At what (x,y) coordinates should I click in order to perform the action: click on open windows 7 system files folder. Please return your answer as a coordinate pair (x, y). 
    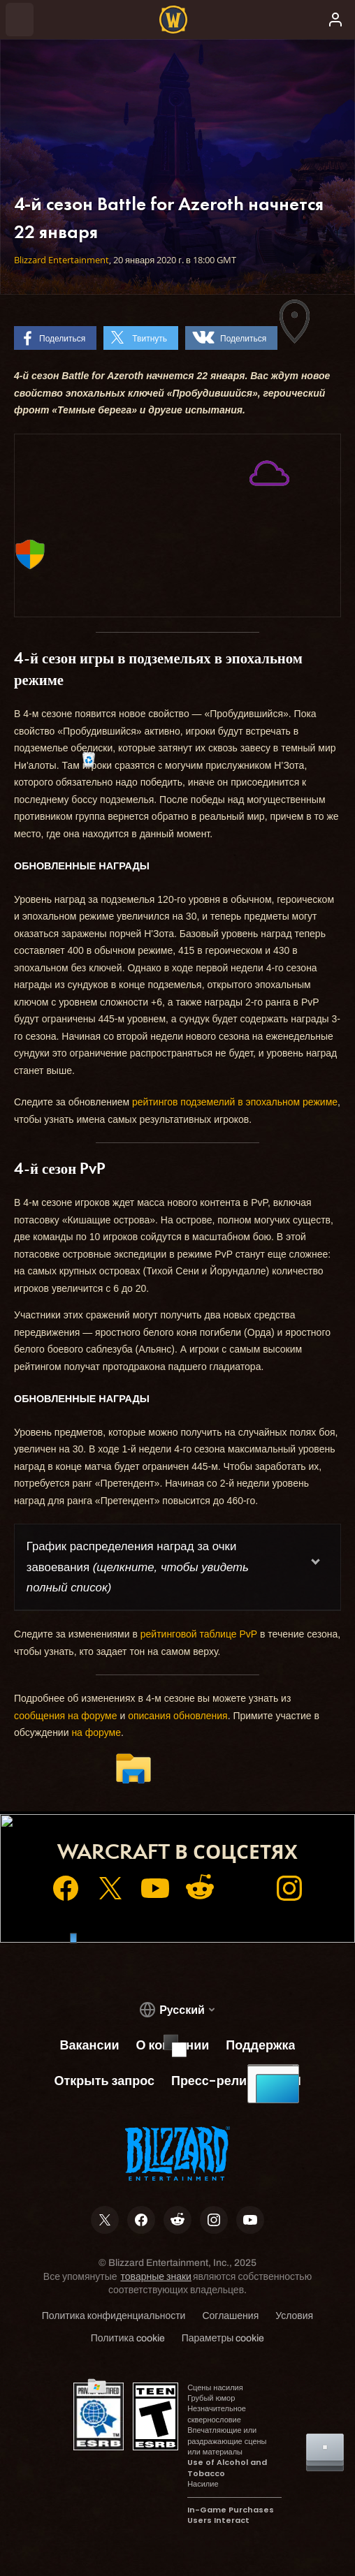
    Looking at the image, I should click on (96, 2386).